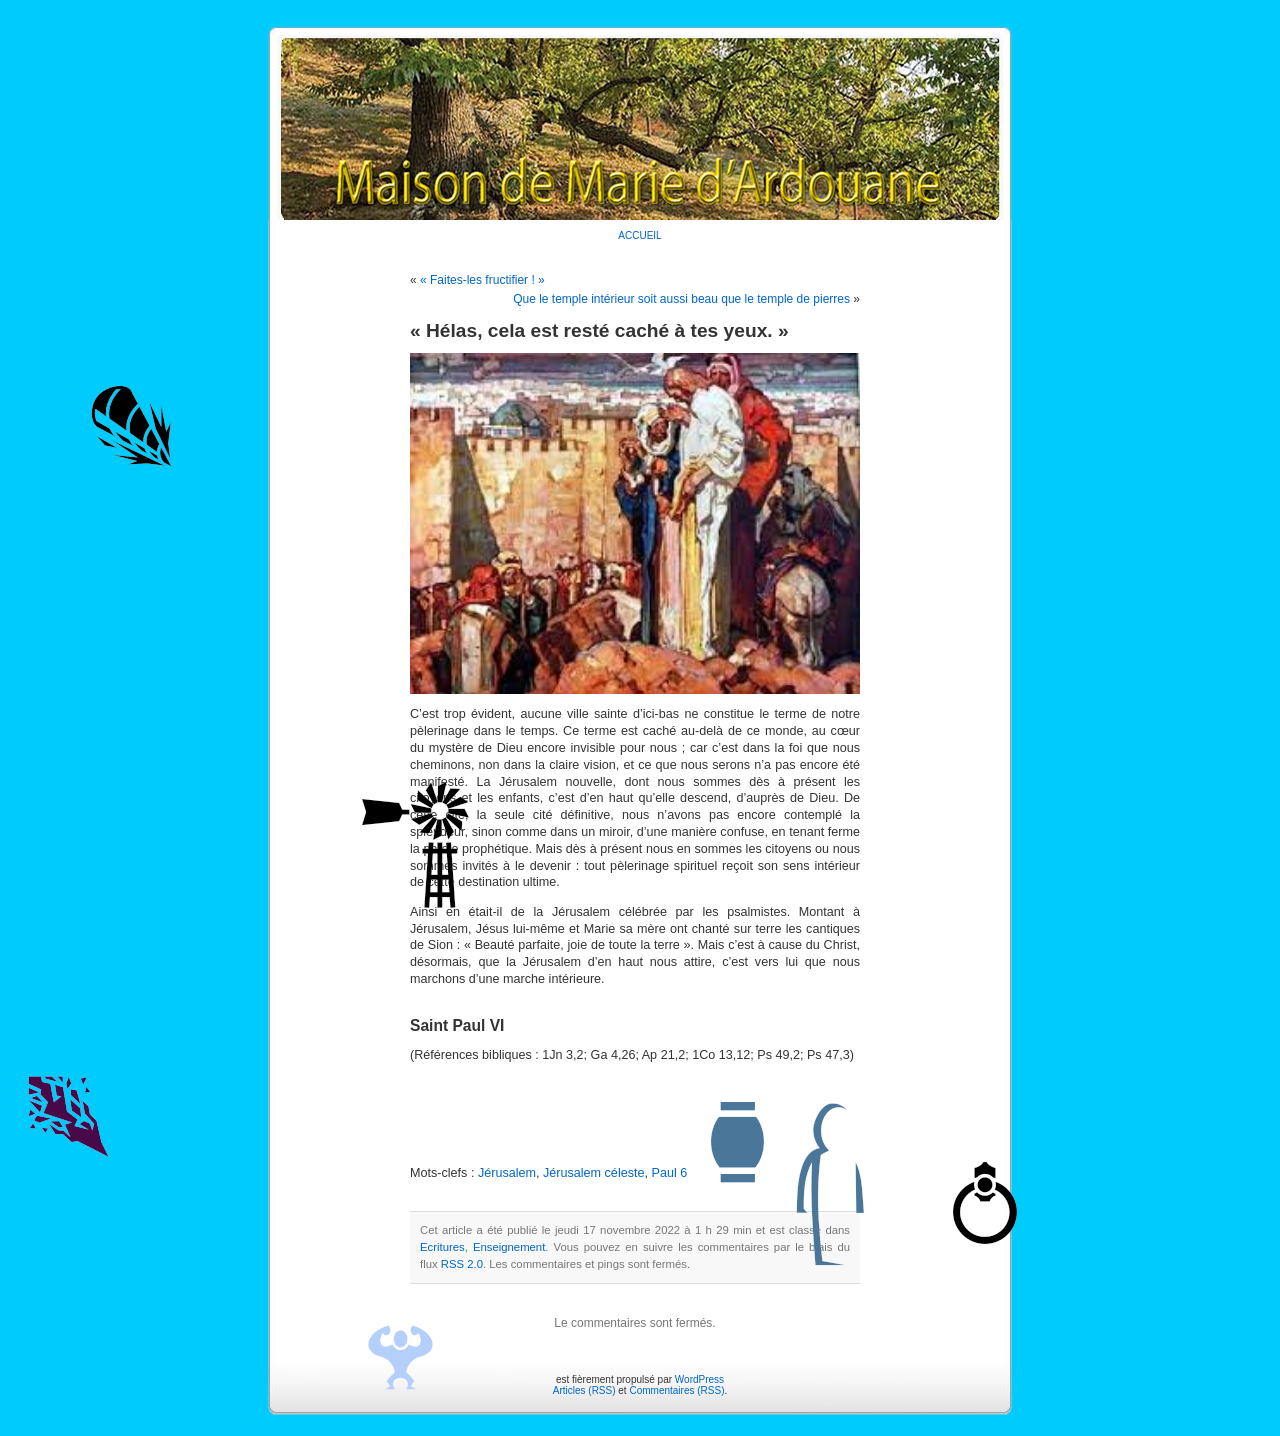 This screenshot has height=1436, width=1280. What do you see at coordinates (131, 426) in the screenshot?
I see `drill tool or equipment icon` at bounding box center [131, 426].